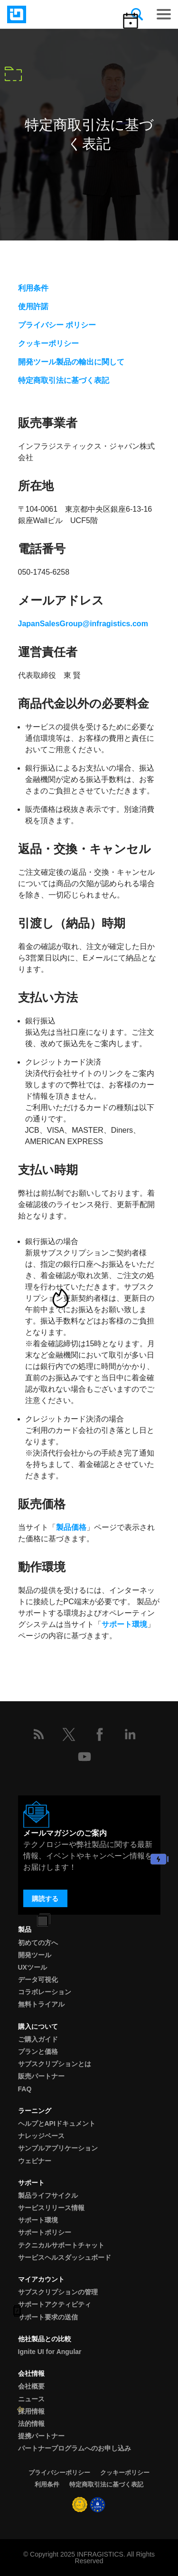 The width and height of the screenshot is (178, 2576). Describe the element at coordinates (159, 1859) in the screenshot. I see `indicates device is currently charging` at that location.